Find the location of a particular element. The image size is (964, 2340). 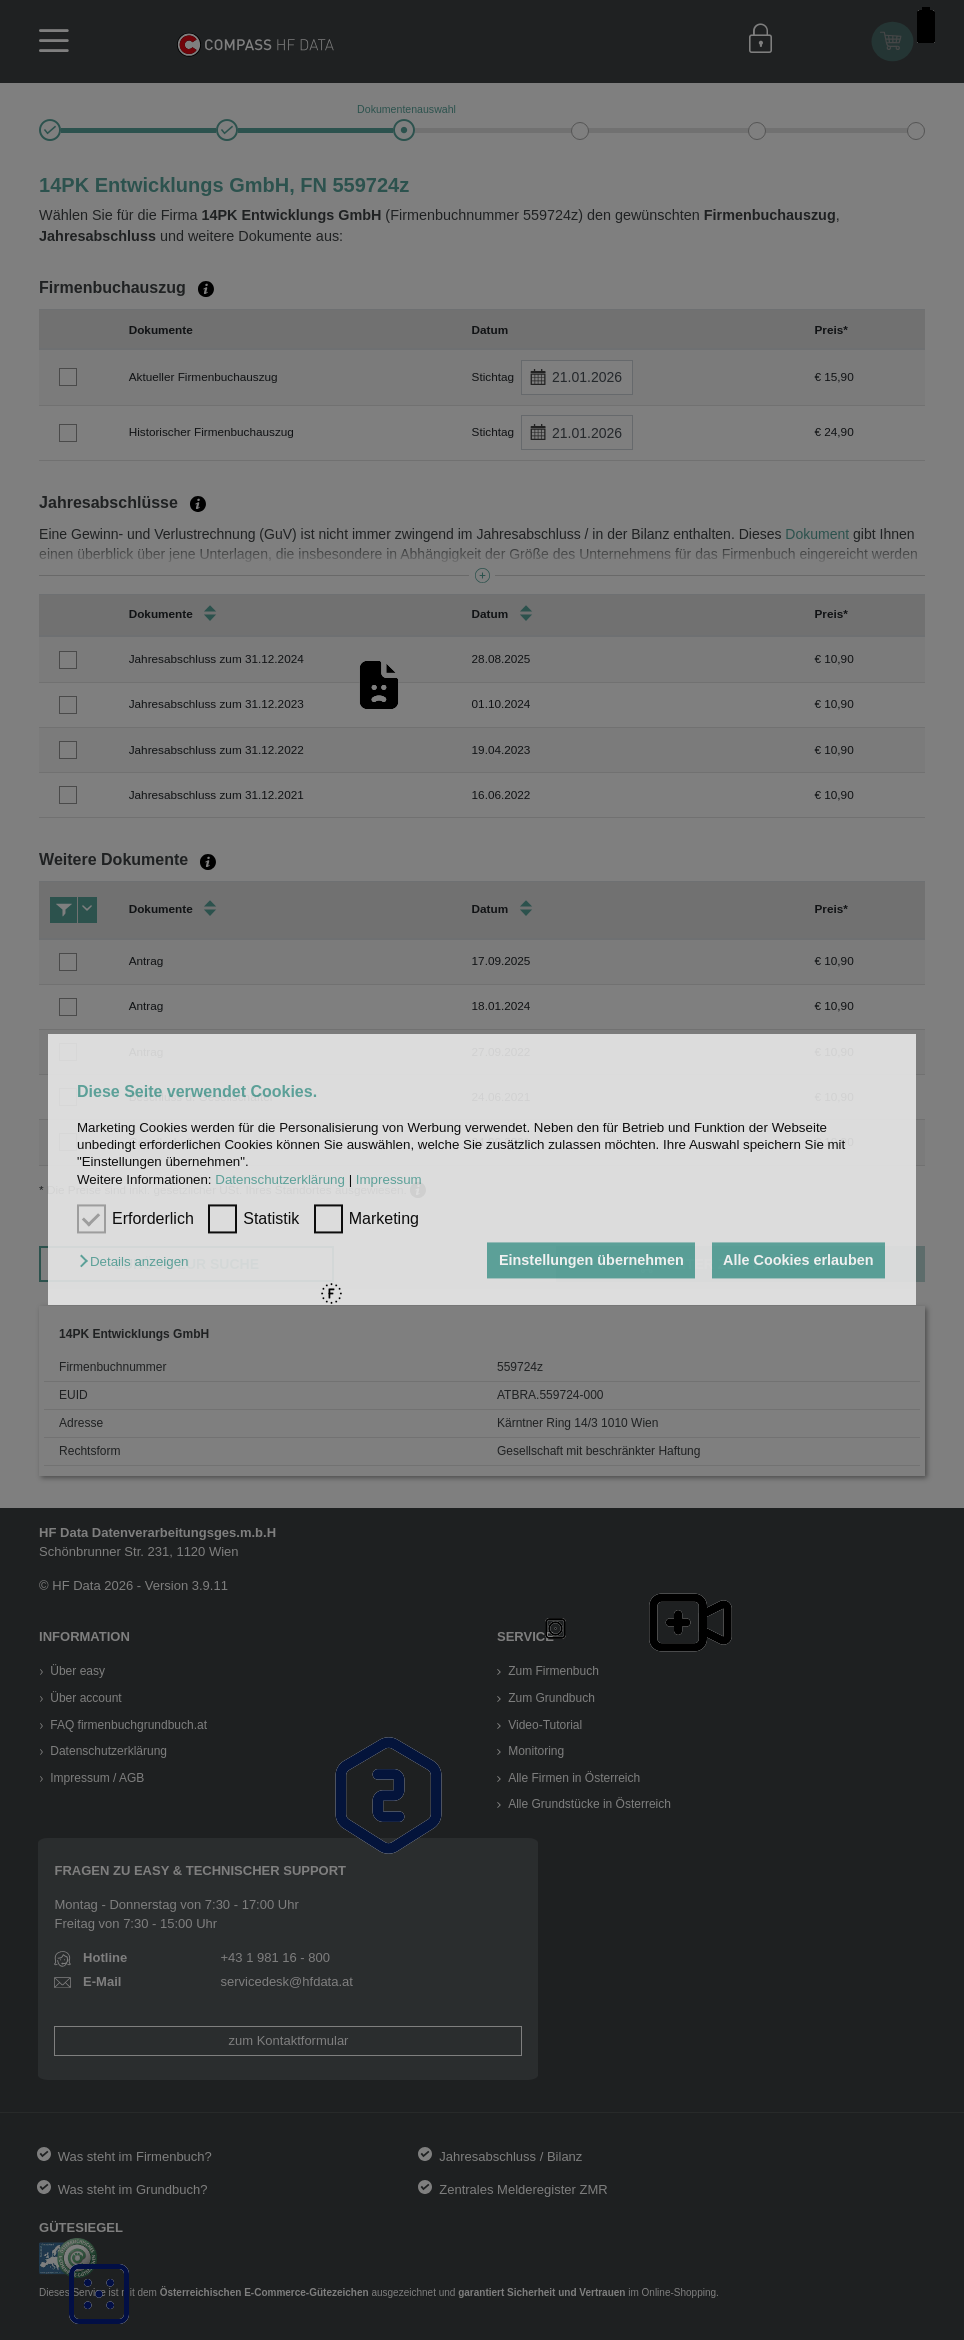

indicates current battery level is located at coordinates (926, 25).